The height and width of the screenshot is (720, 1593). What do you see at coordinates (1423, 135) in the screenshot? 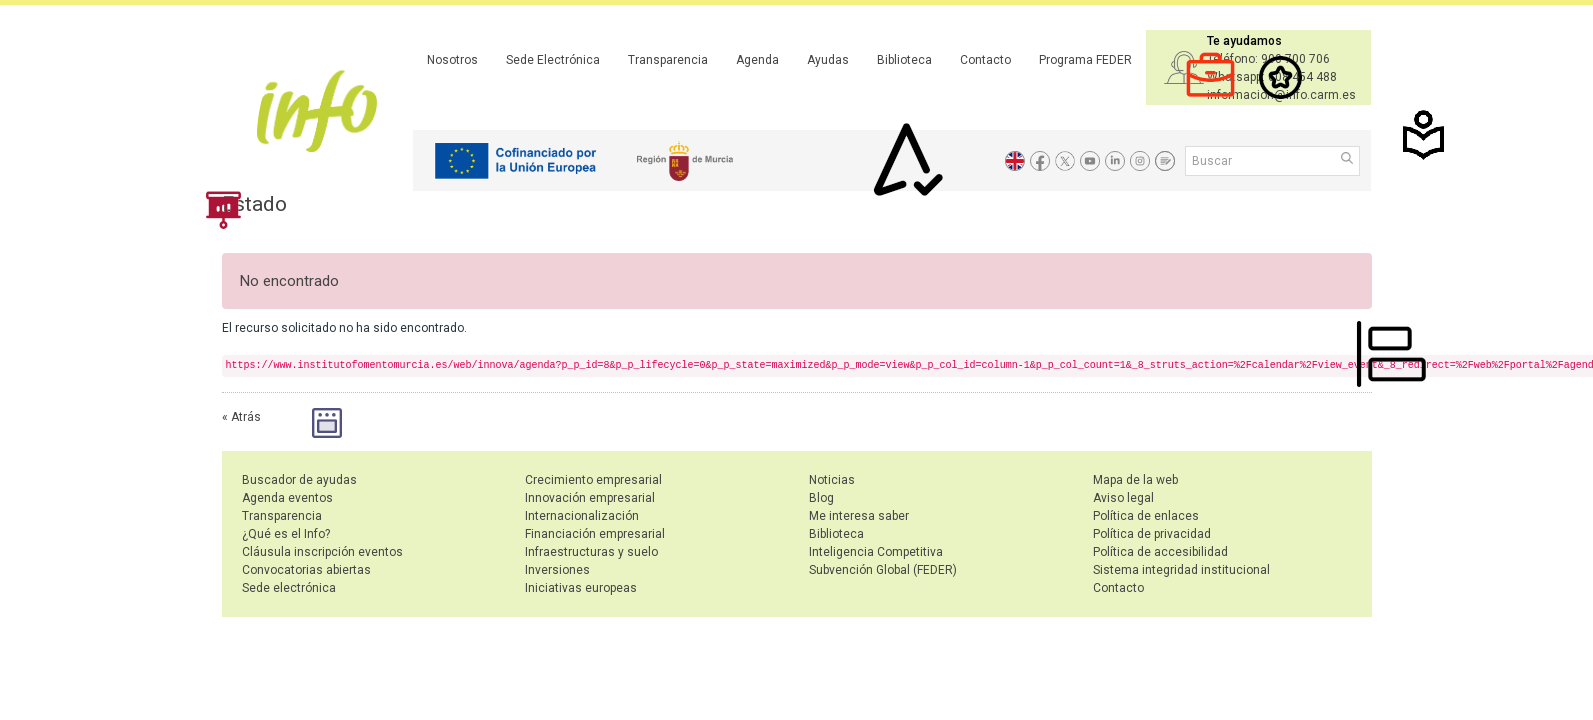
I see `access local library services` at bounding box center [1423, 135].